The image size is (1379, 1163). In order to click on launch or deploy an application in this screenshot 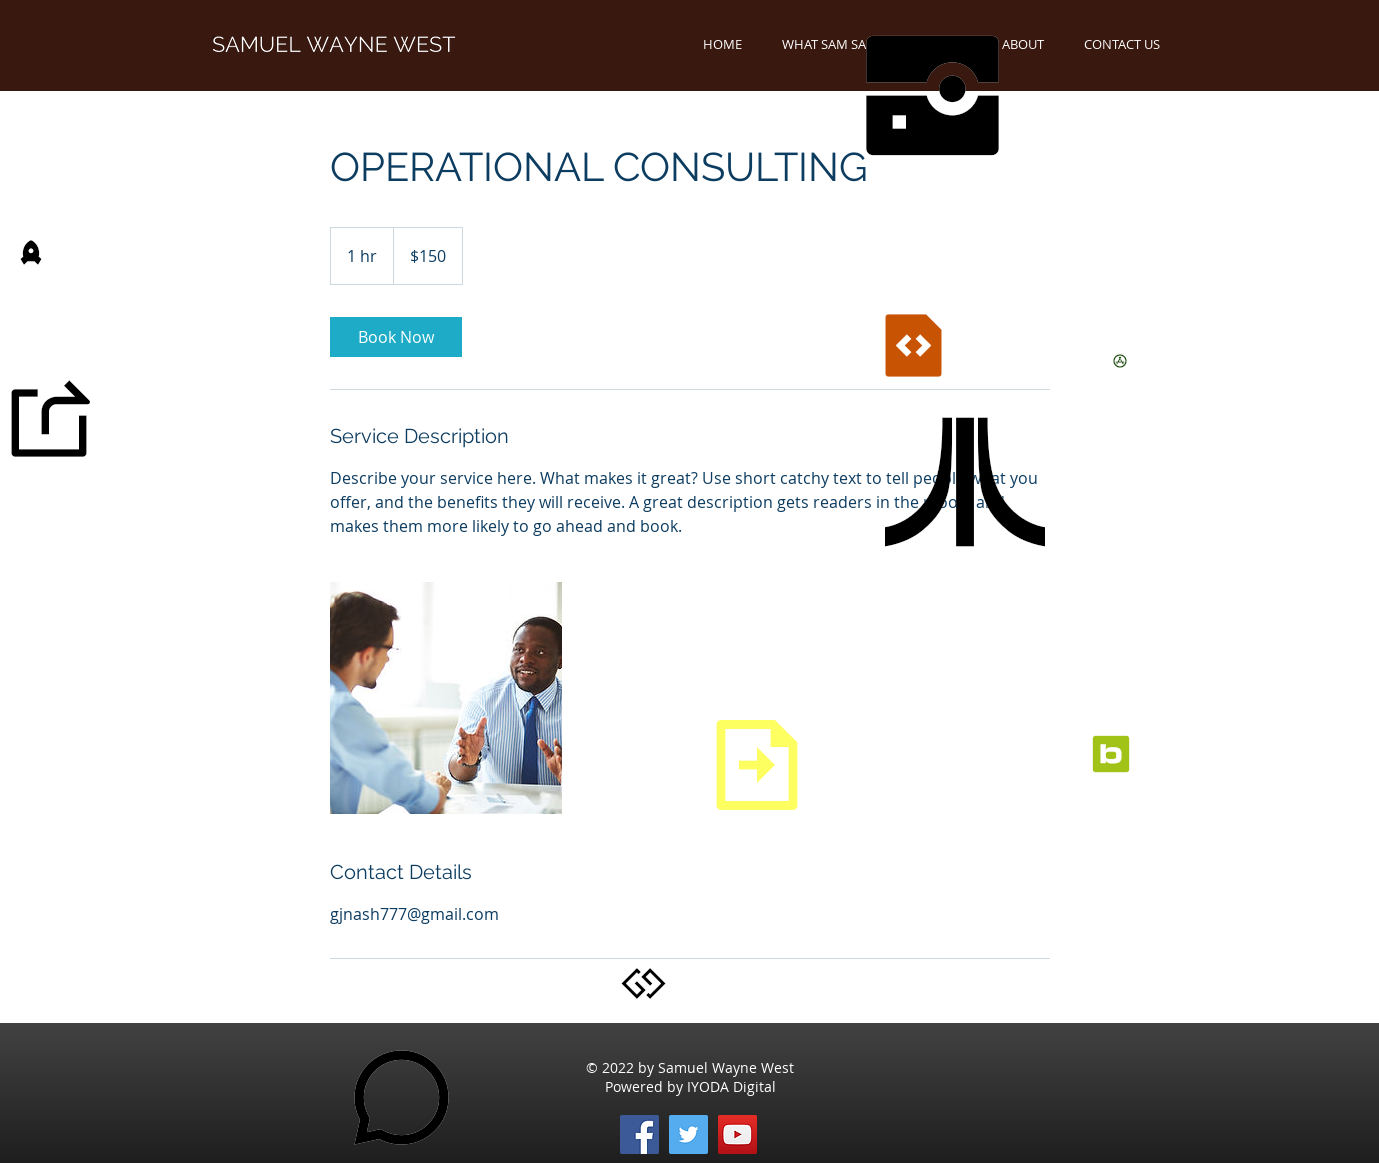, I will do `click(31, 252)`.